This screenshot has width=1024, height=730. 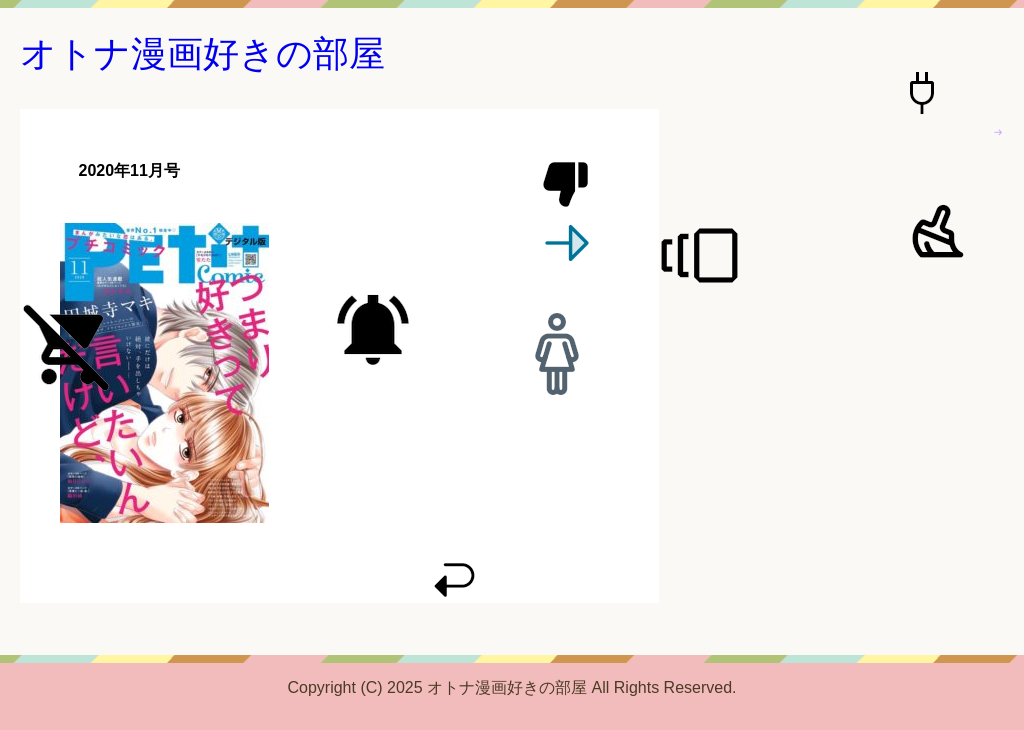 I want to click on navigate to the next item, so click(x=998, y=132).